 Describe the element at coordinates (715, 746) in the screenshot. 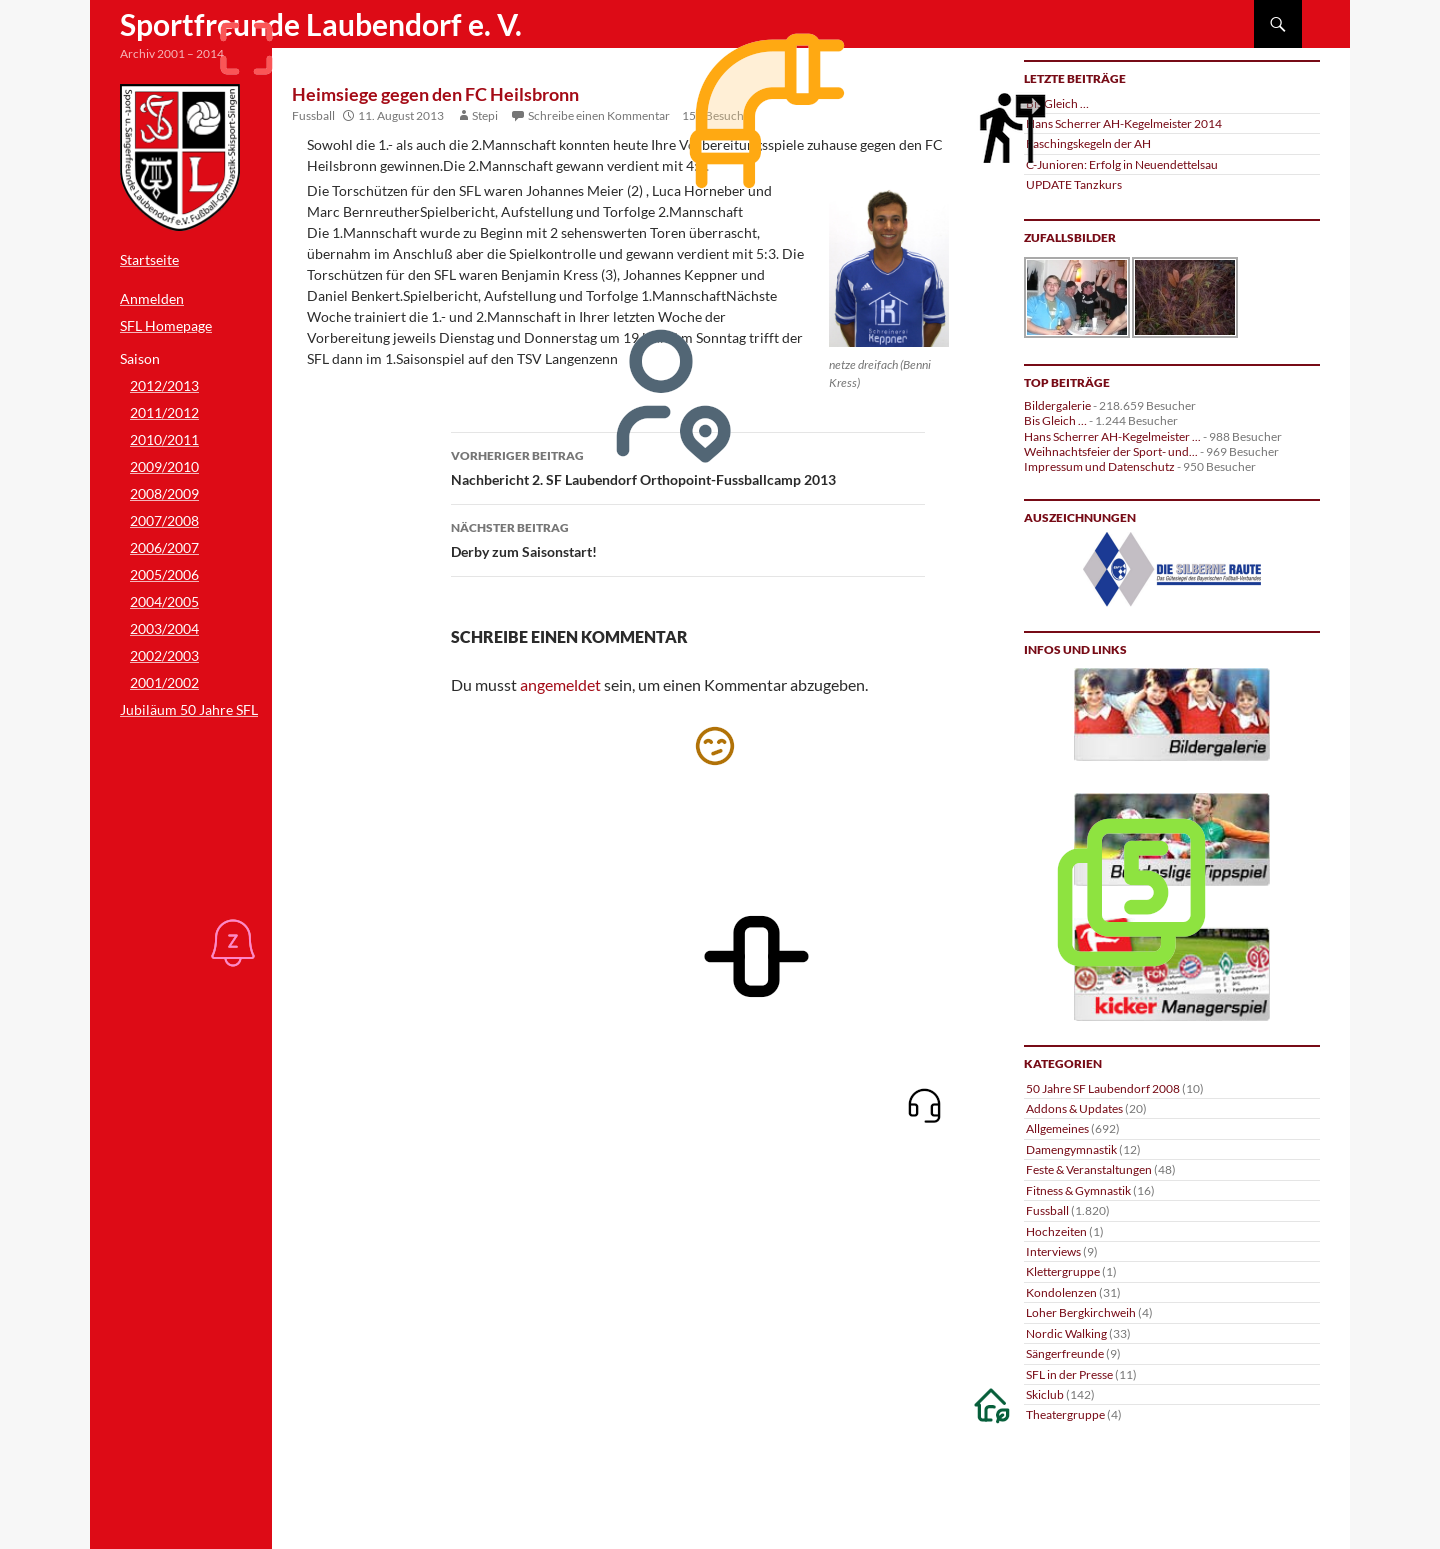

I see `indicate dissatisfaction or negative feedback` at that location.